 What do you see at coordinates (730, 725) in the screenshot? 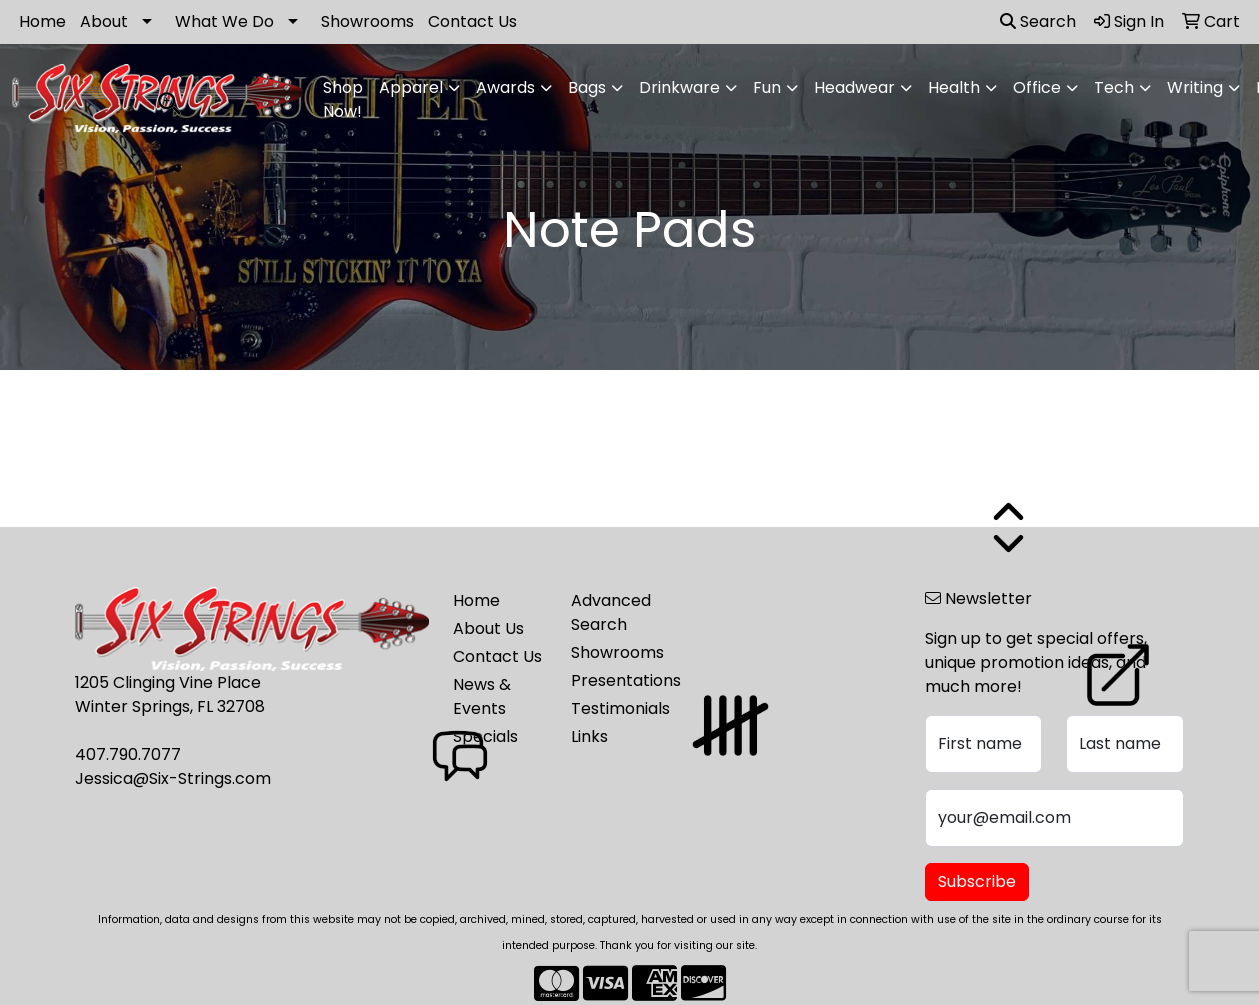
I see `track count or keep score` at bounding box center [730, 725].